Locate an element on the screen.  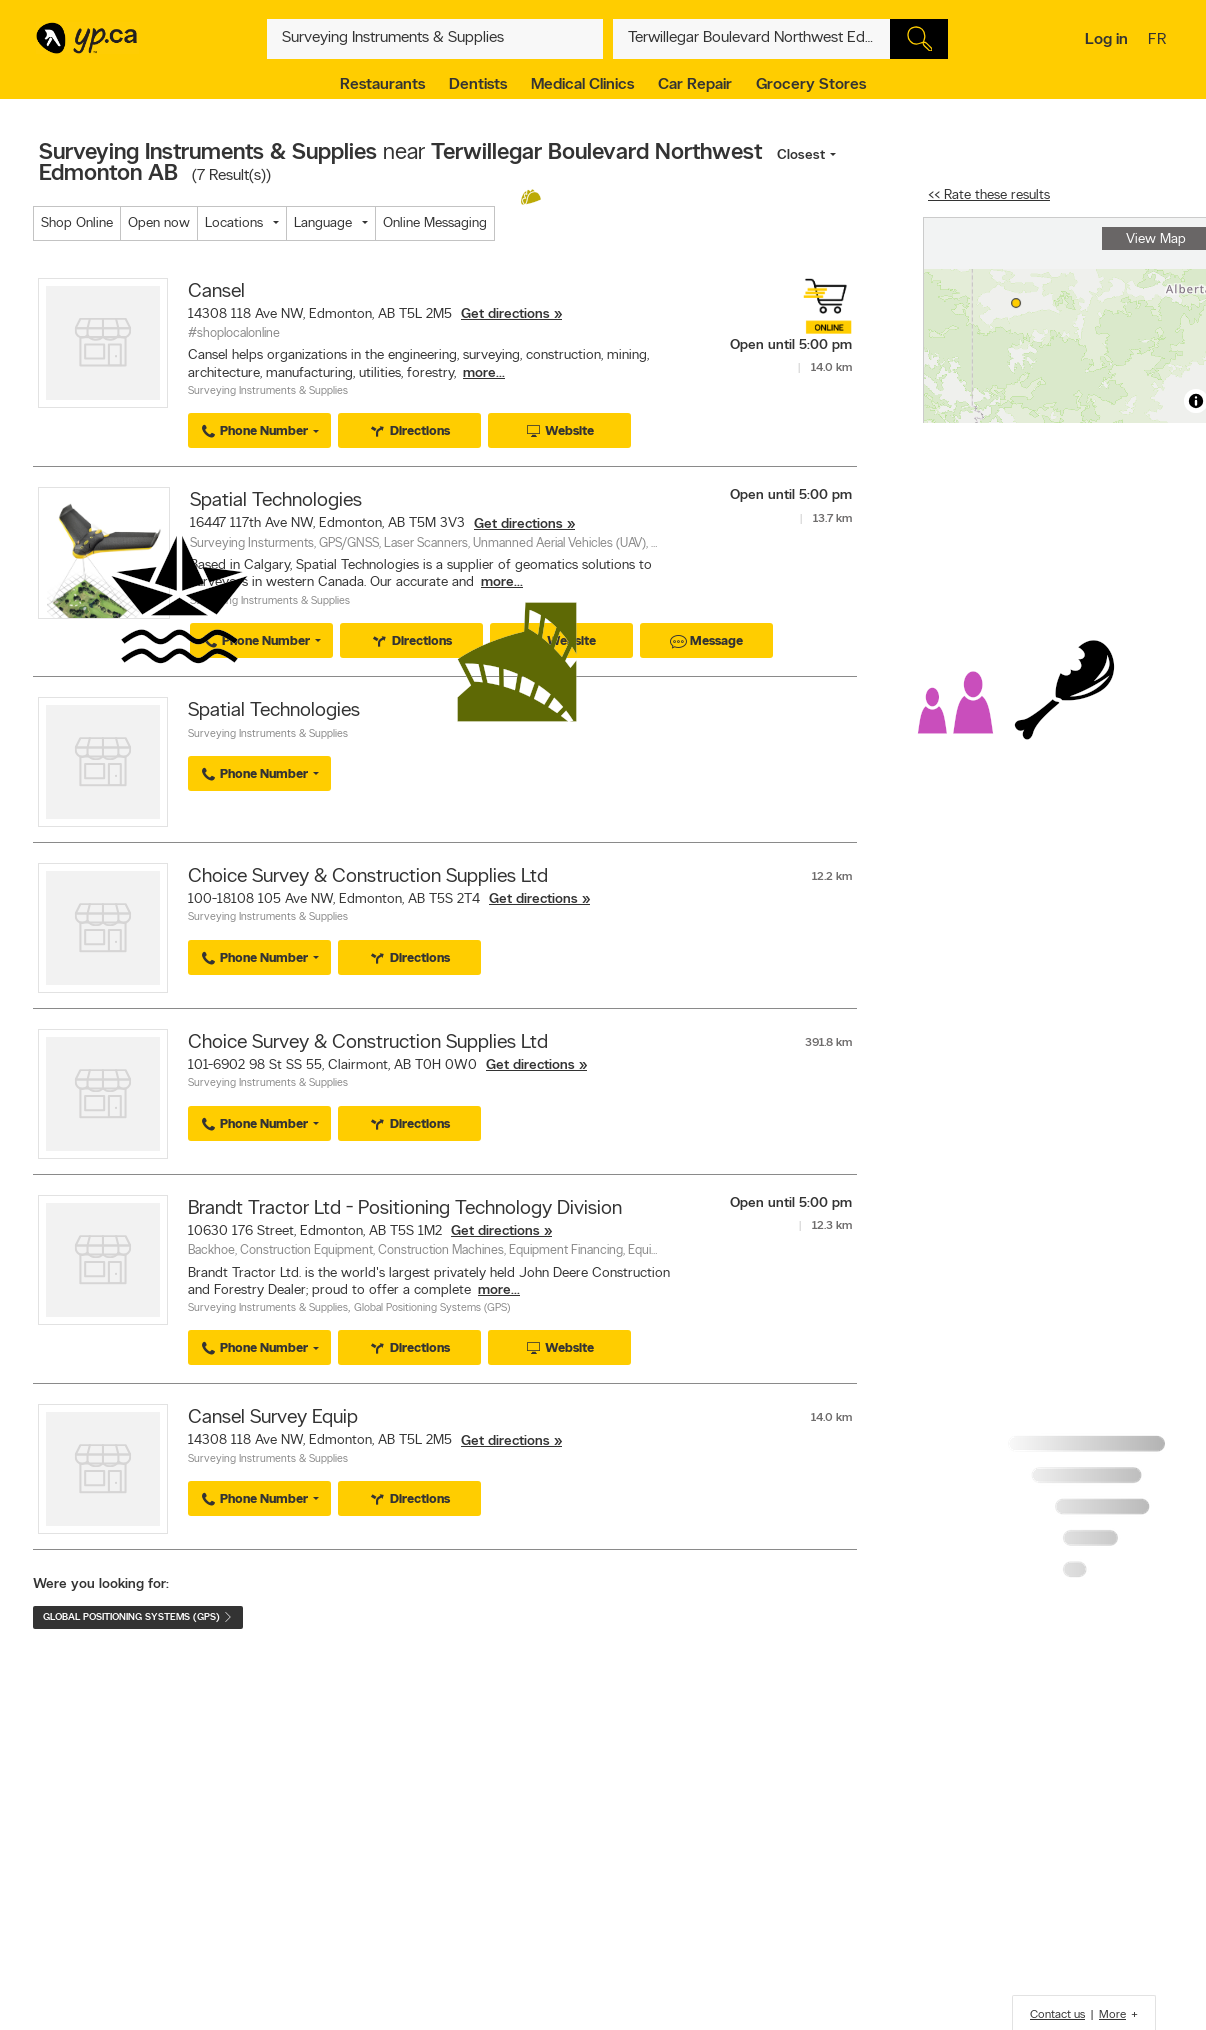
equip shoulder armor piece is located at coordinates (517, 662).